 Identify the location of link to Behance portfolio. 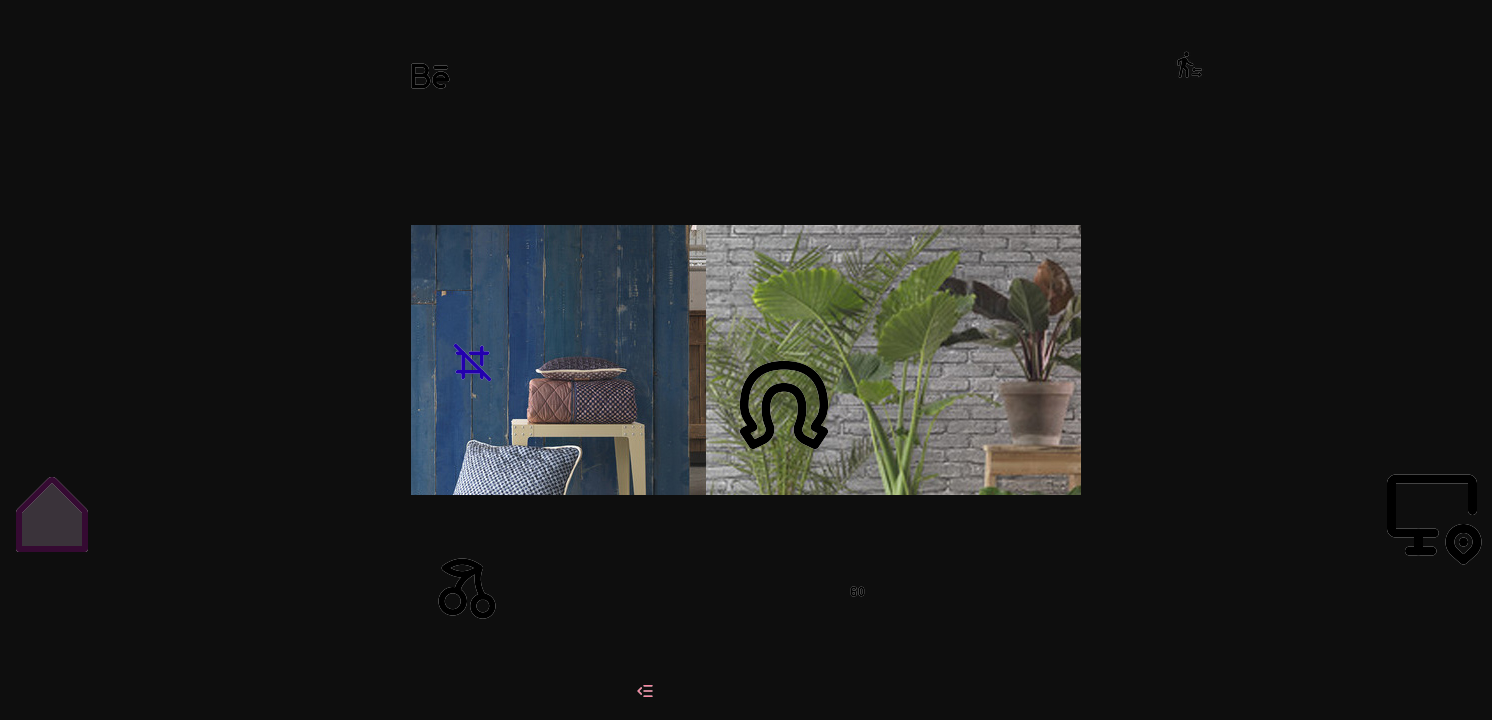
(429, 76).